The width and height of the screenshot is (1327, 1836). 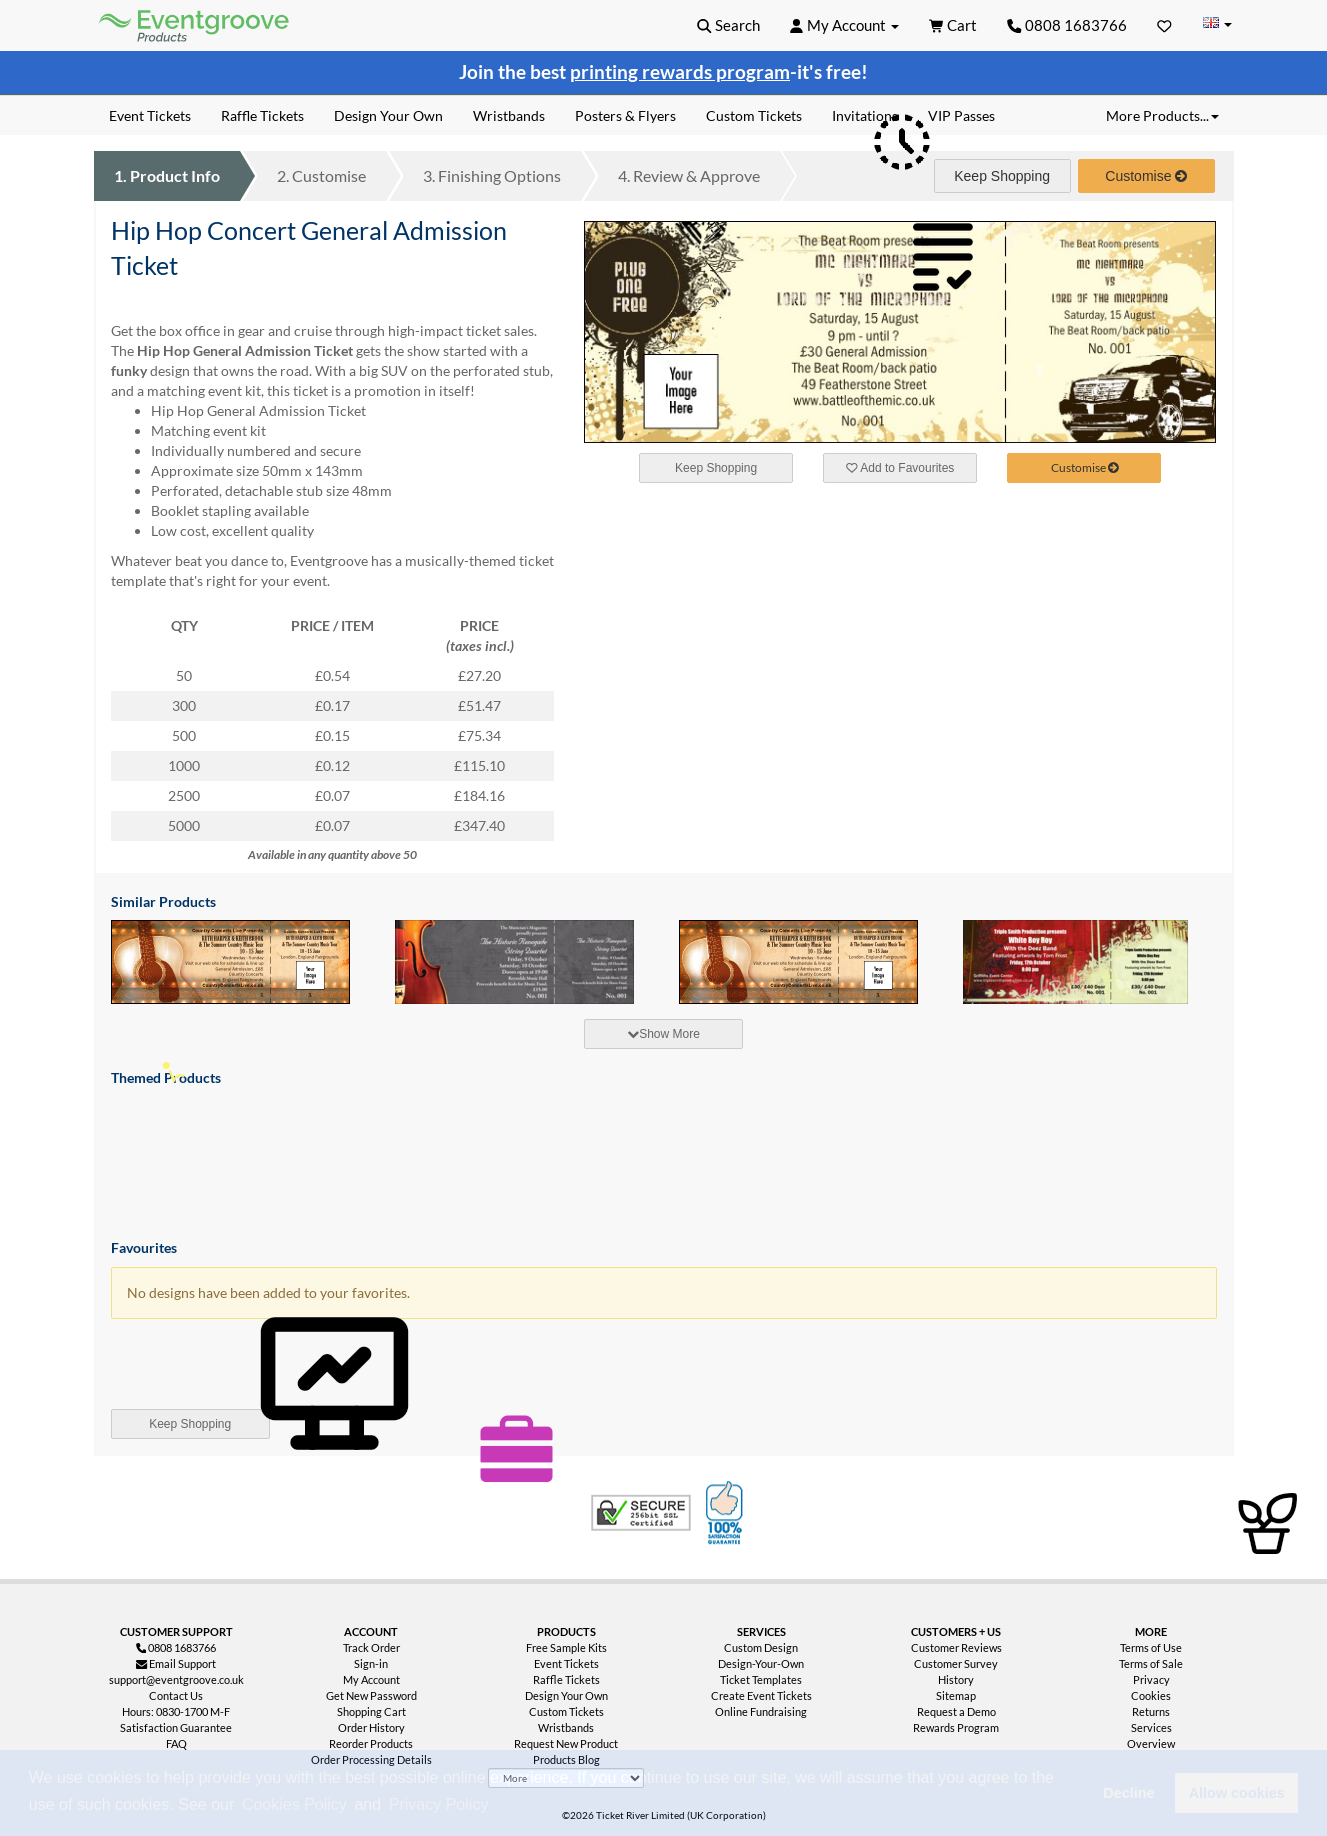 I want to click on navigate back or return to previous screen, so click(x=173, y=1071).